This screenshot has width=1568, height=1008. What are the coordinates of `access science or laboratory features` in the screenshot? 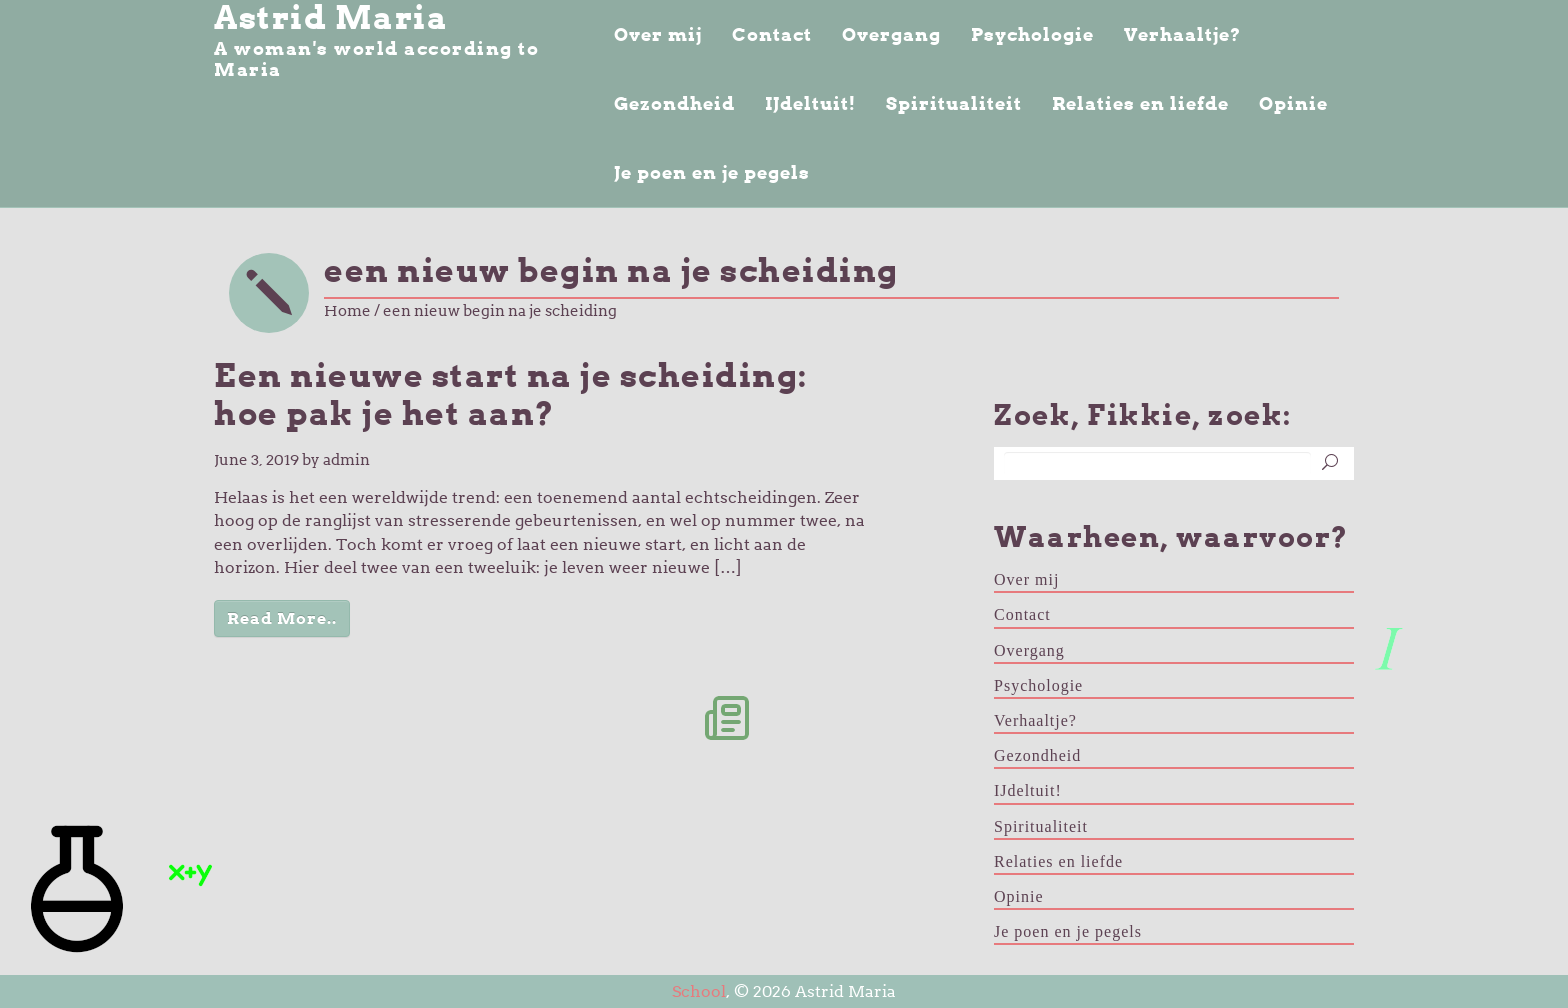 It's located at (77, 889).